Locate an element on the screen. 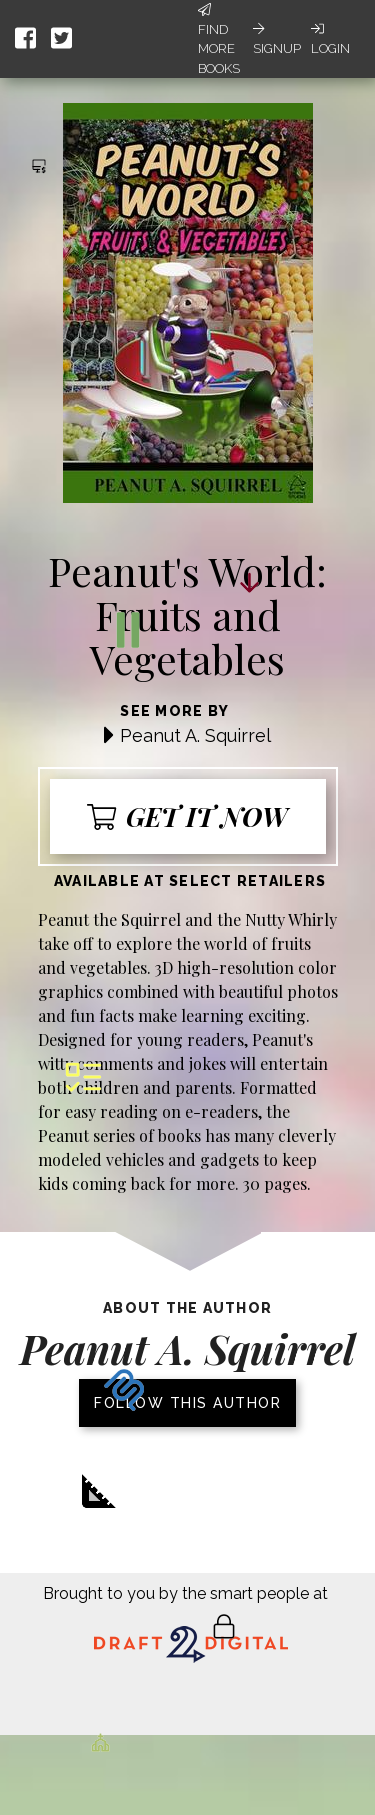 The image size is (375, 1815). view nearby churches or places of worship is located at coordinates (100, 1743).